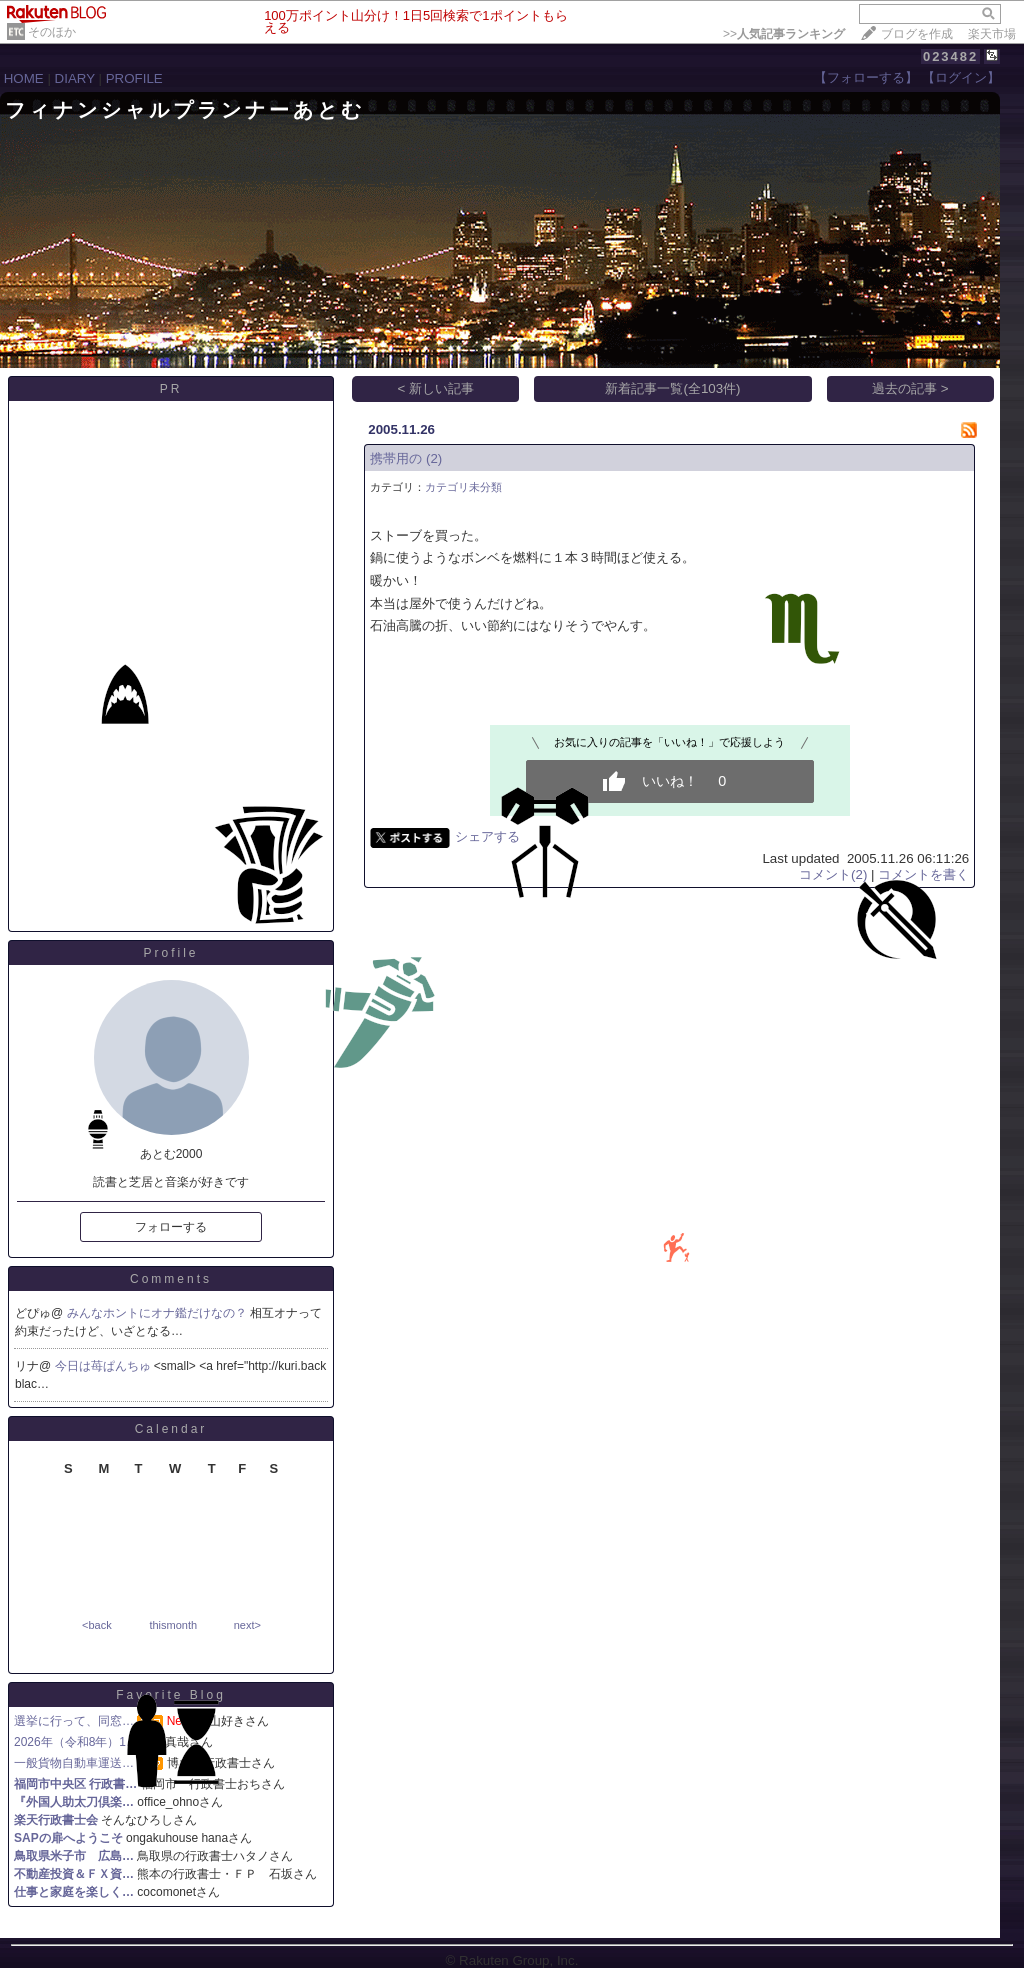 Image resolution: width=1024 pixels, height=1968 pixels. Describe the element at coordinates (379, 1012) in the screenshot. I see `equip or unsheathe a weapon` at that location.